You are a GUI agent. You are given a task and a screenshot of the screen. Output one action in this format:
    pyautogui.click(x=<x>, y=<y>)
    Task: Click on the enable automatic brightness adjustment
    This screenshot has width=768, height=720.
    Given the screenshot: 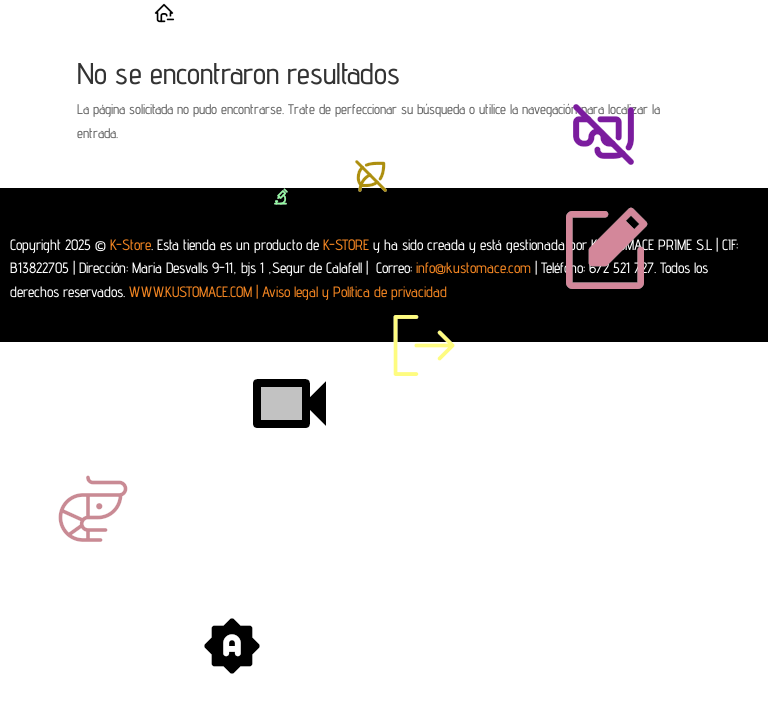 What is the action you would take?
    pyautogui.click(x=232, y=646)
    